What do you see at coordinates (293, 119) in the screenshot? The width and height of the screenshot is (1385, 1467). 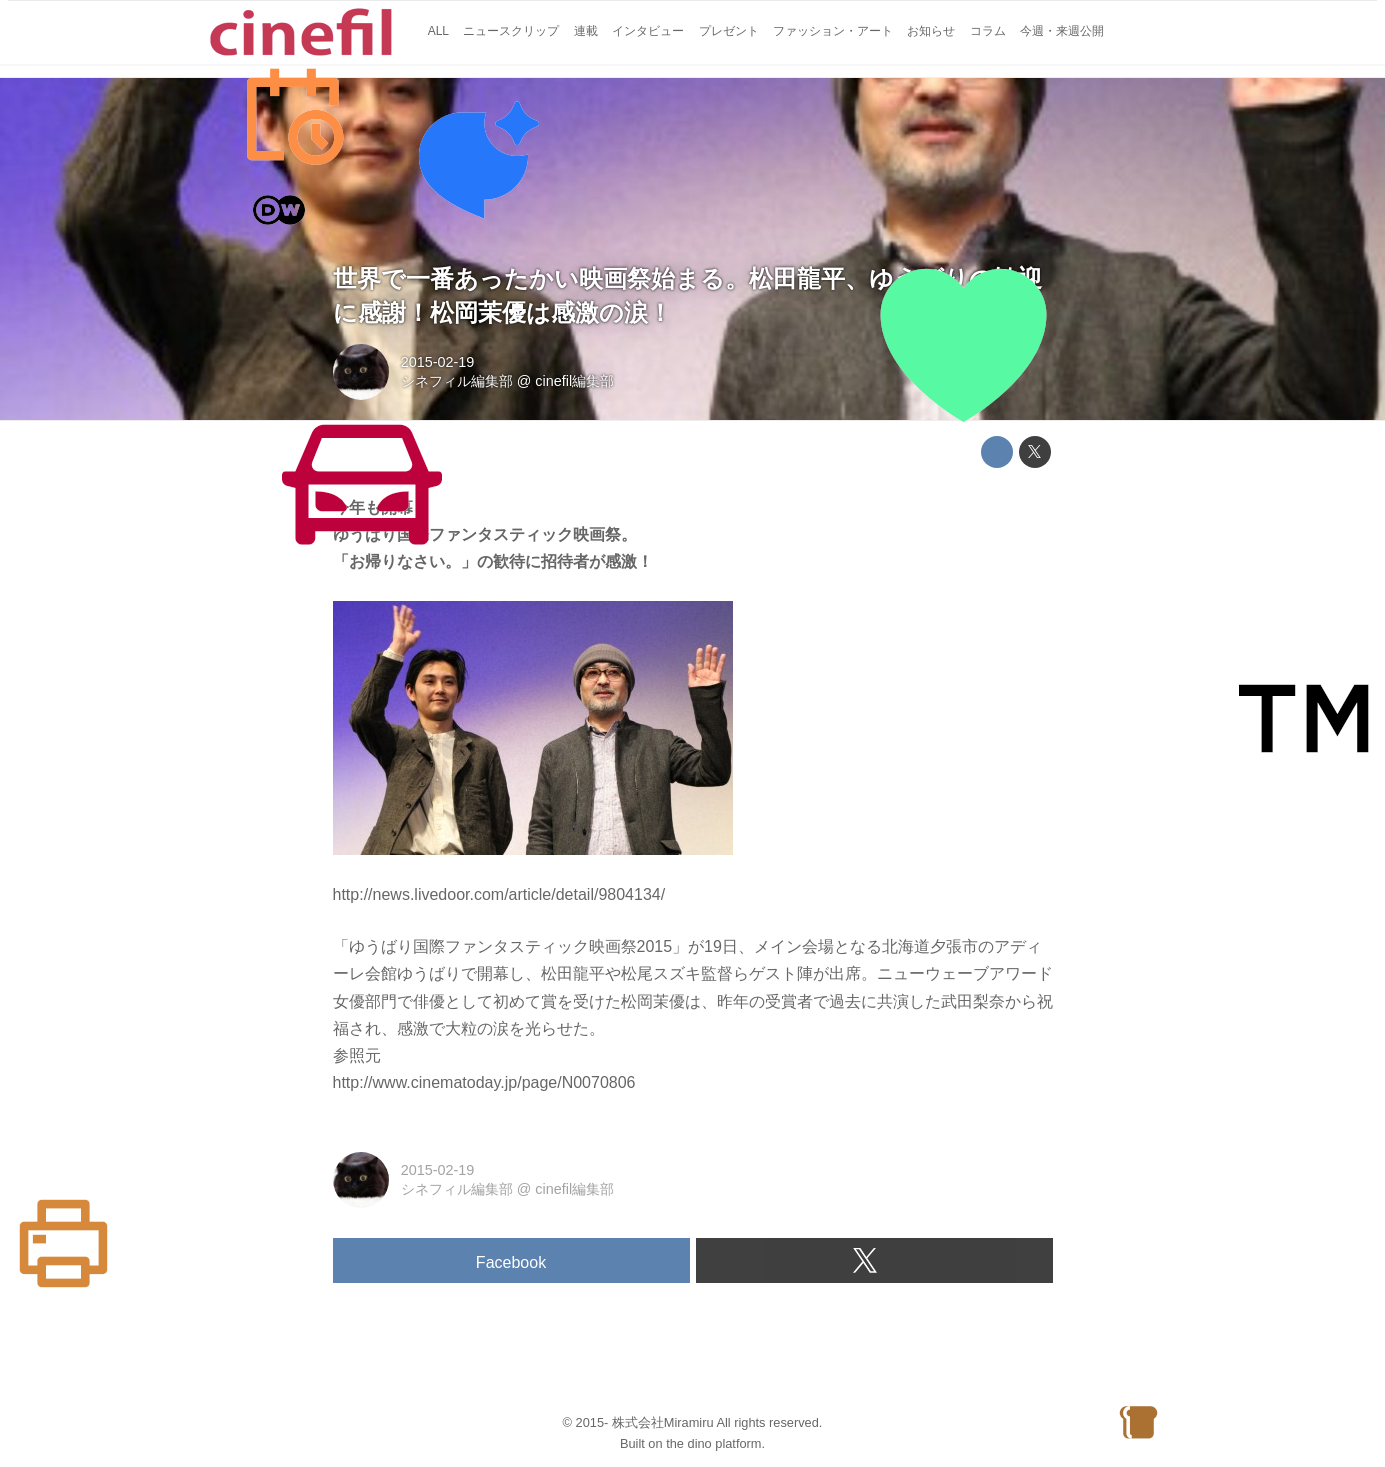 I see `view scheduled events or appointments` at bounding box center [293, 119].